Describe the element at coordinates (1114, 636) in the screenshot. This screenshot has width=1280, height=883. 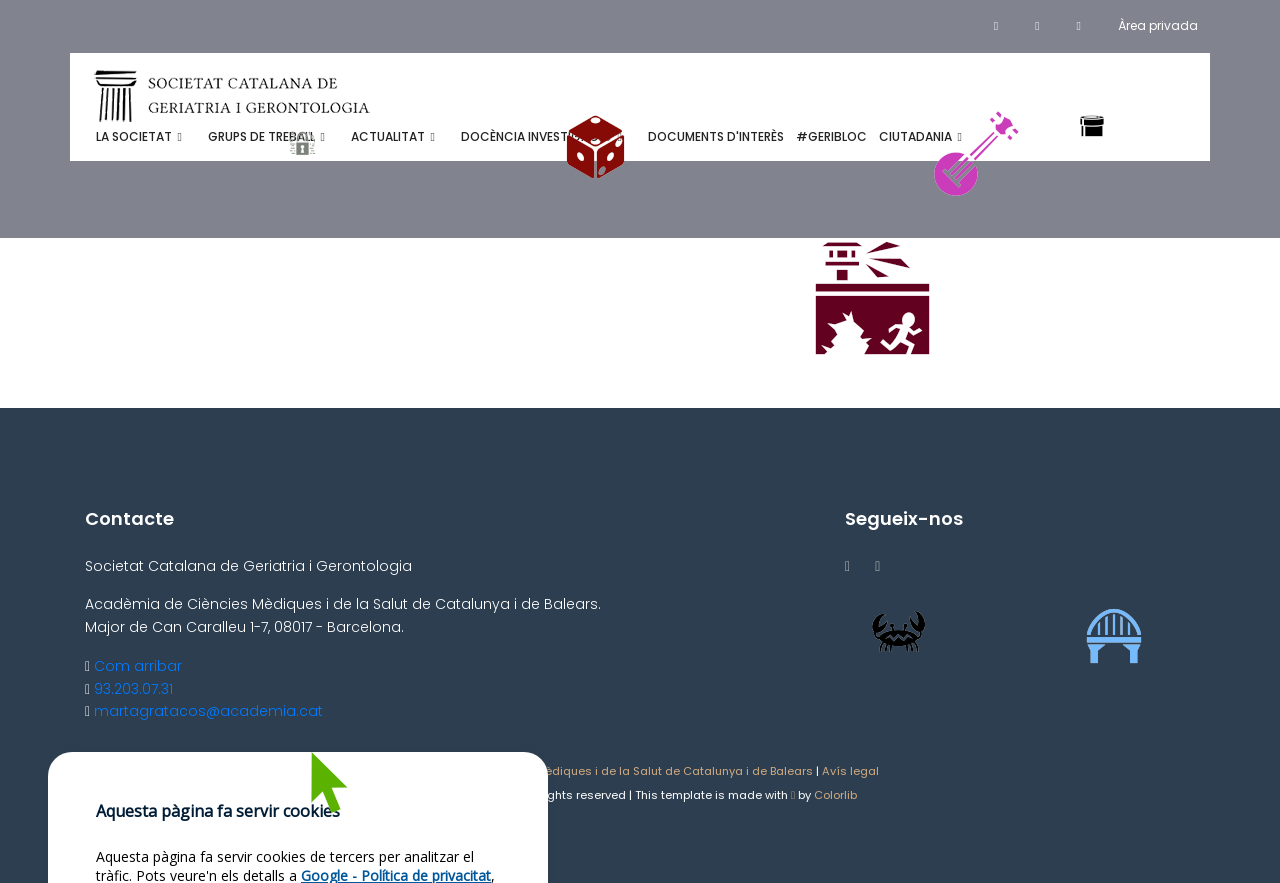
I see `navigate to bridges or infrastructure on a map` at that location.